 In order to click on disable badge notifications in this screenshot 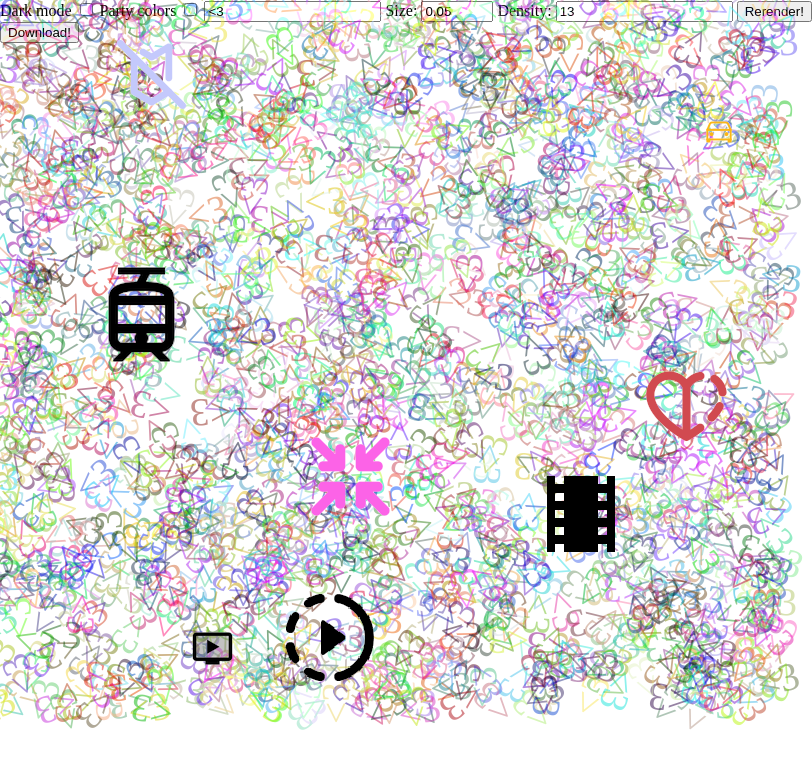, I will do `click(151, 74)`.